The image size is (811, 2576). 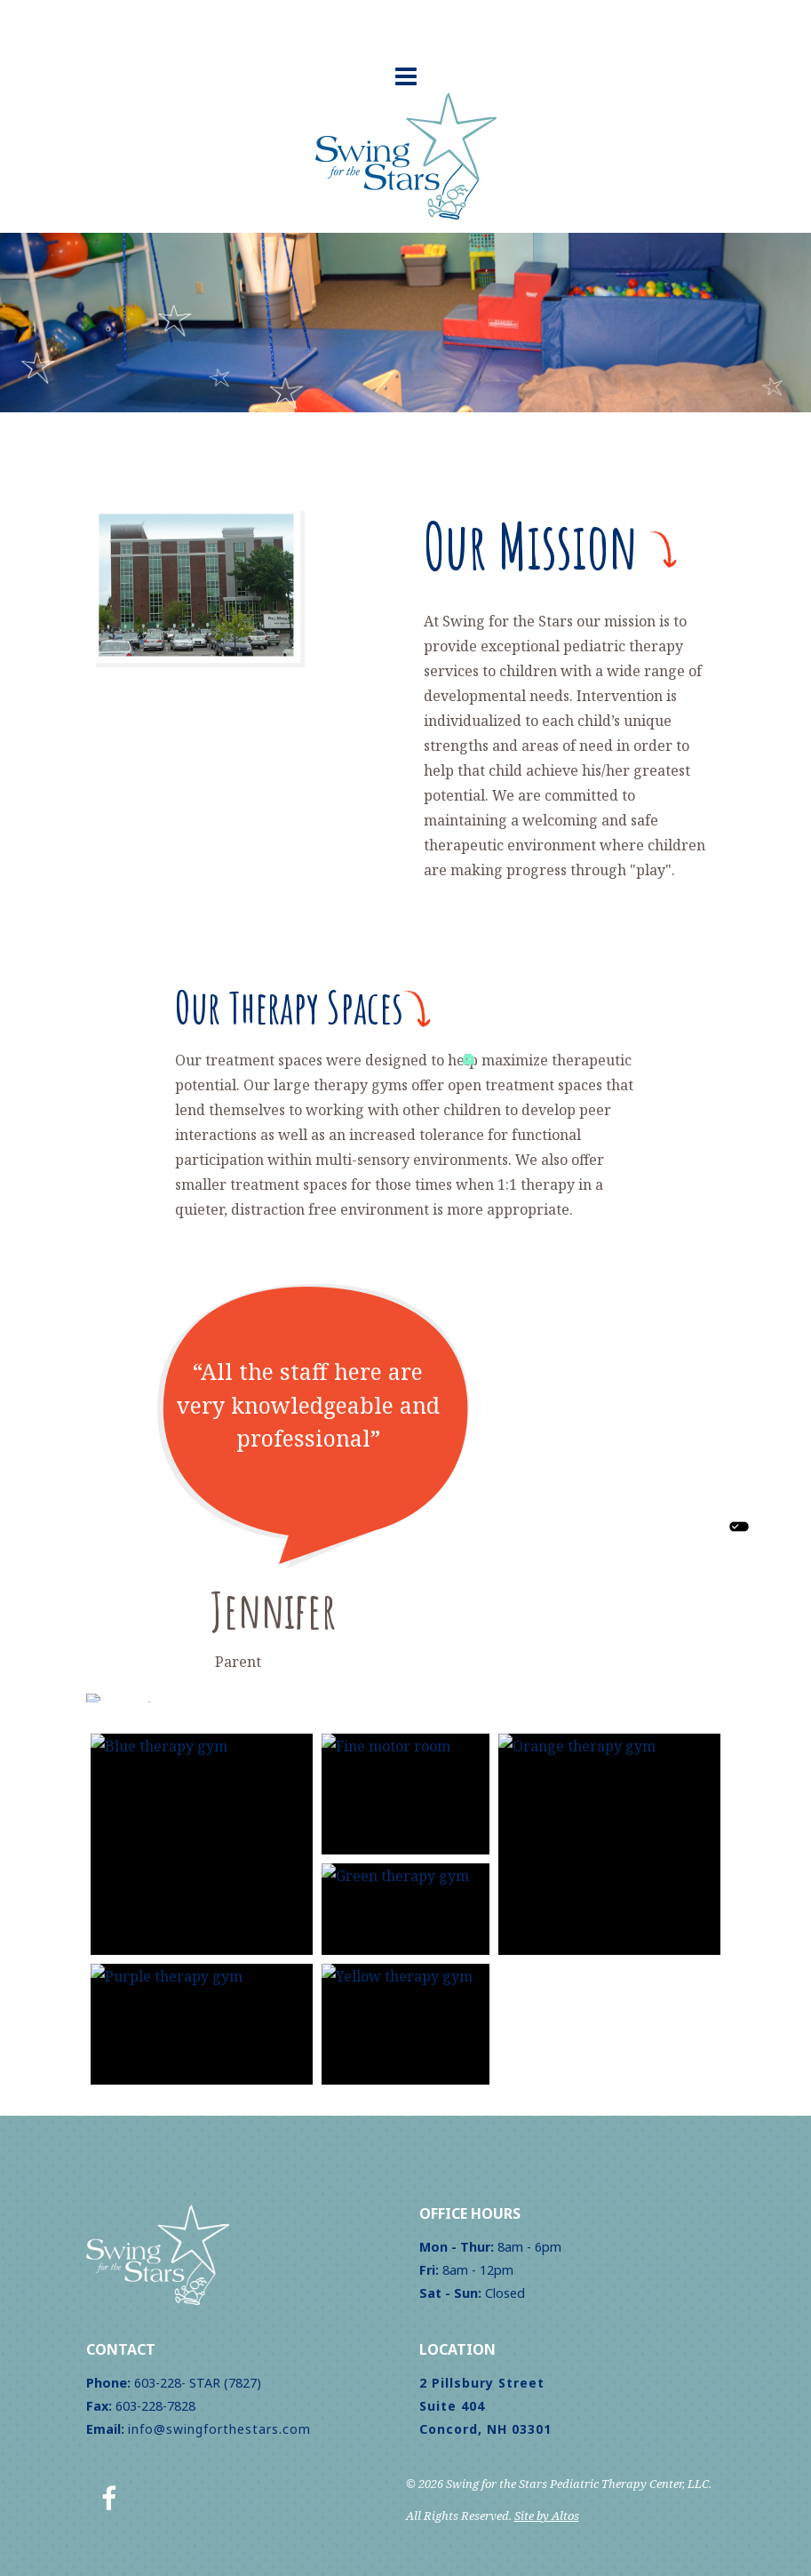 What do you see at coordinates (468, 1059) in the screenshot?
I see `toggle ghost mode or invisible status` at bounding box center [468, 1059].